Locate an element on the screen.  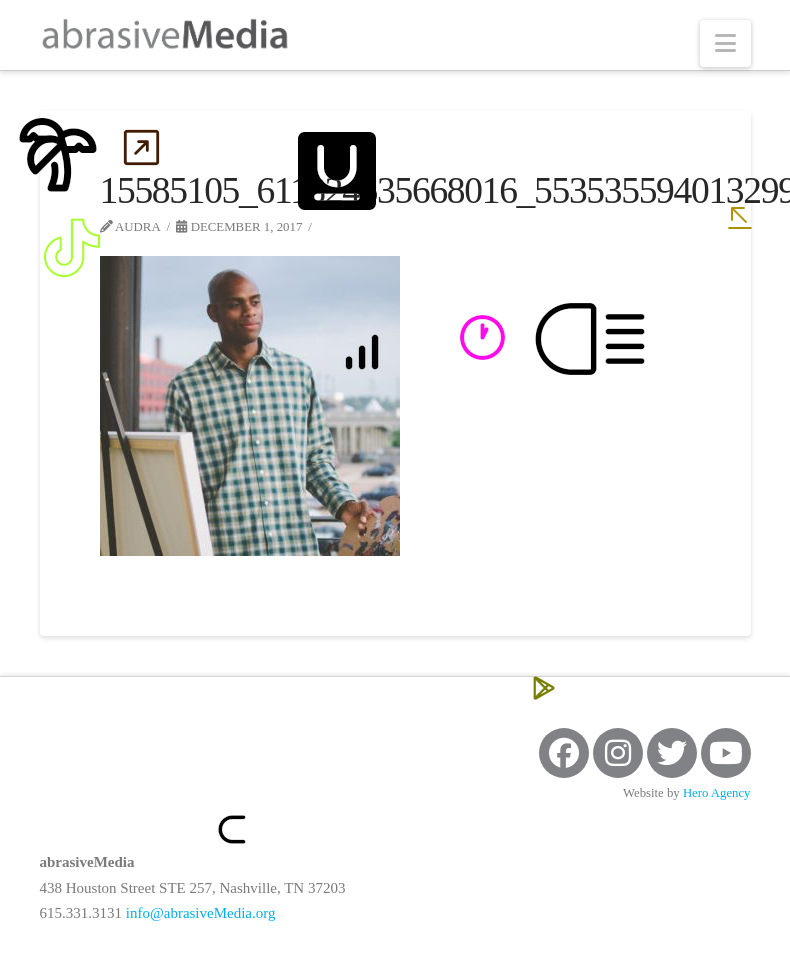
browse tropical or beach vacation destinations is located at coordinates (58, 153).